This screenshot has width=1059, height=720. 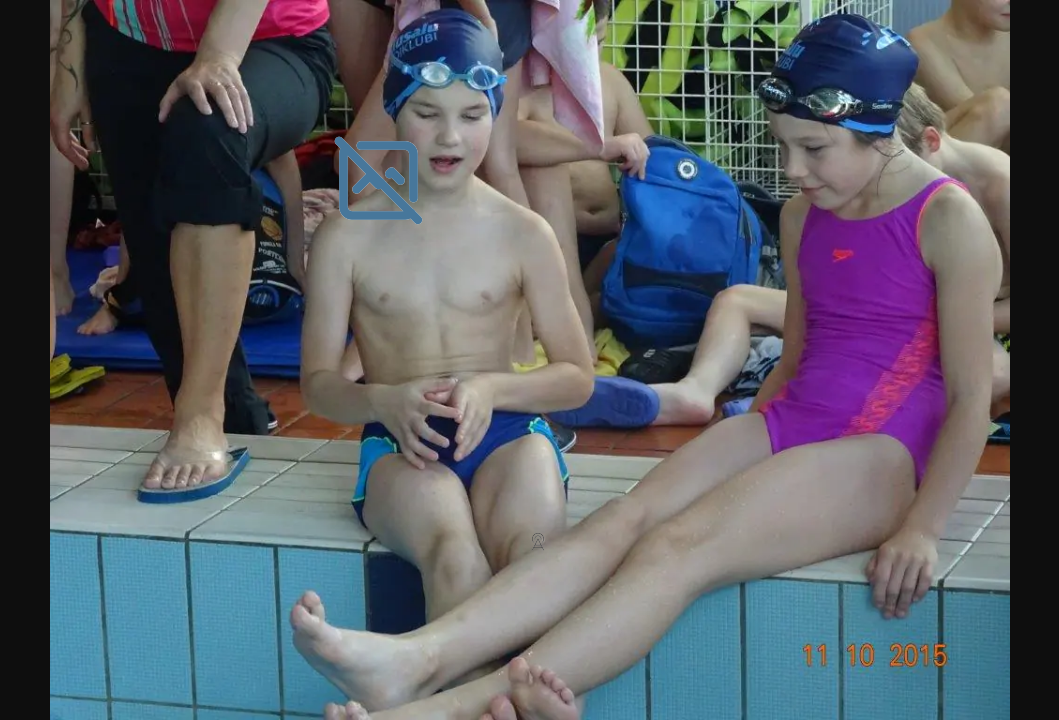 What do you see at coordinates (378, 180) in the screenshot?
I see `disable graph or chart view` at bounding box center [378, 180].